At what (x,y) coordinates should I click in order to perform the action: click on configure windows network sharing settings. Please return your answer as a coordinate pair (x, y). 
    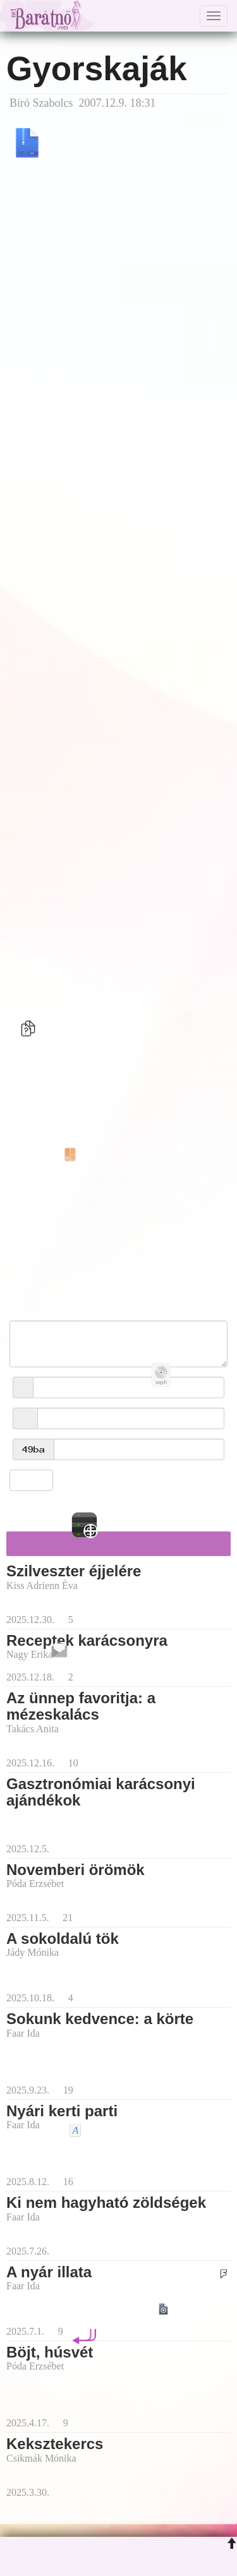
    Looking at the image, I should click on (84, 1525).